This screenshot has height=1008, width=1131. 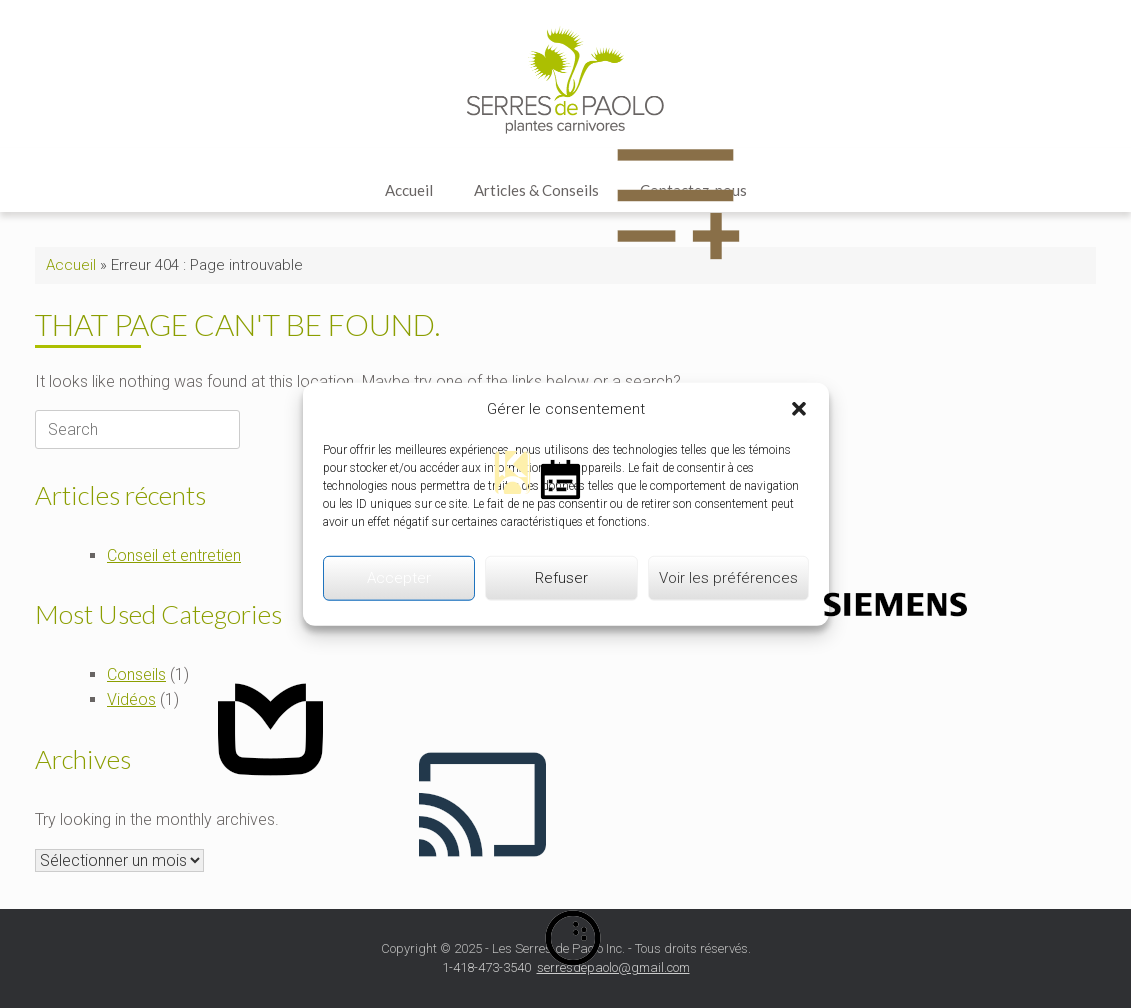 I want to click on Siemens company logo, so click(x=895, y=604).